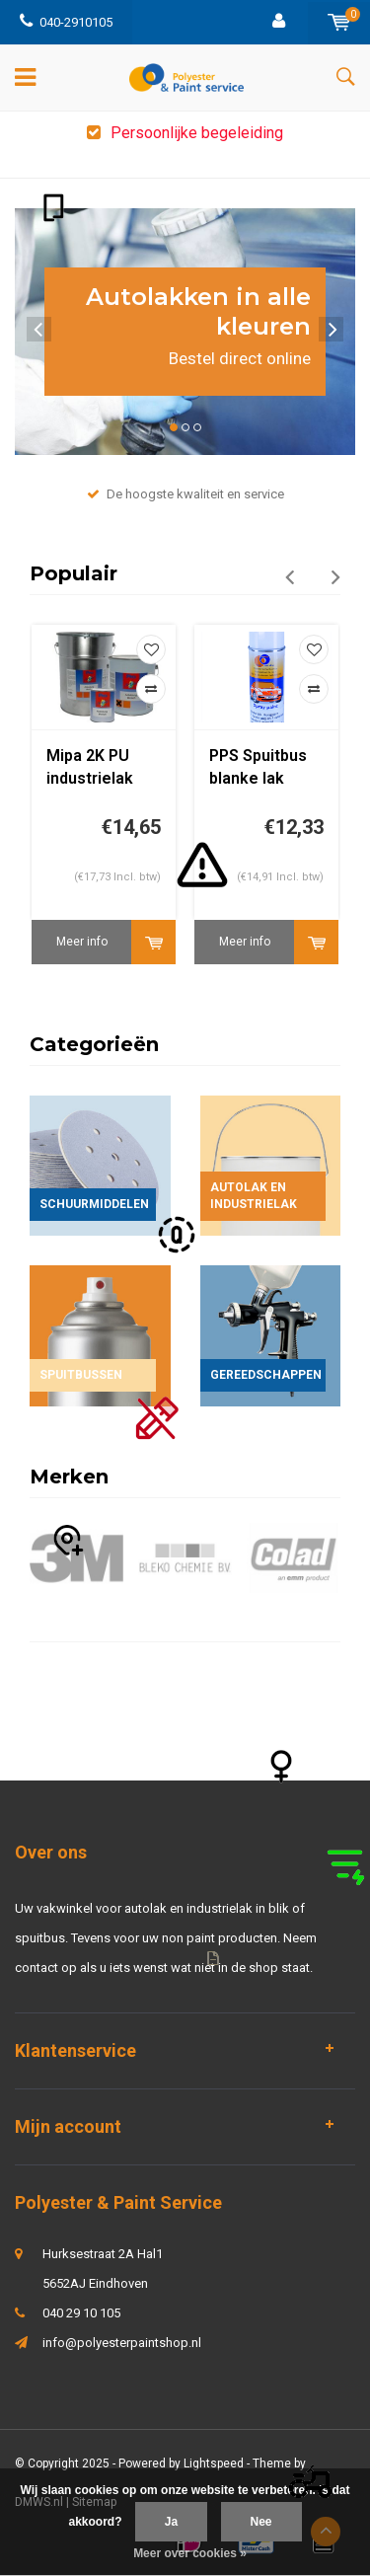  Describe the element at coordinates (52, 207) in the screenshot. I see `pagekit CMS brand logo` at that location.